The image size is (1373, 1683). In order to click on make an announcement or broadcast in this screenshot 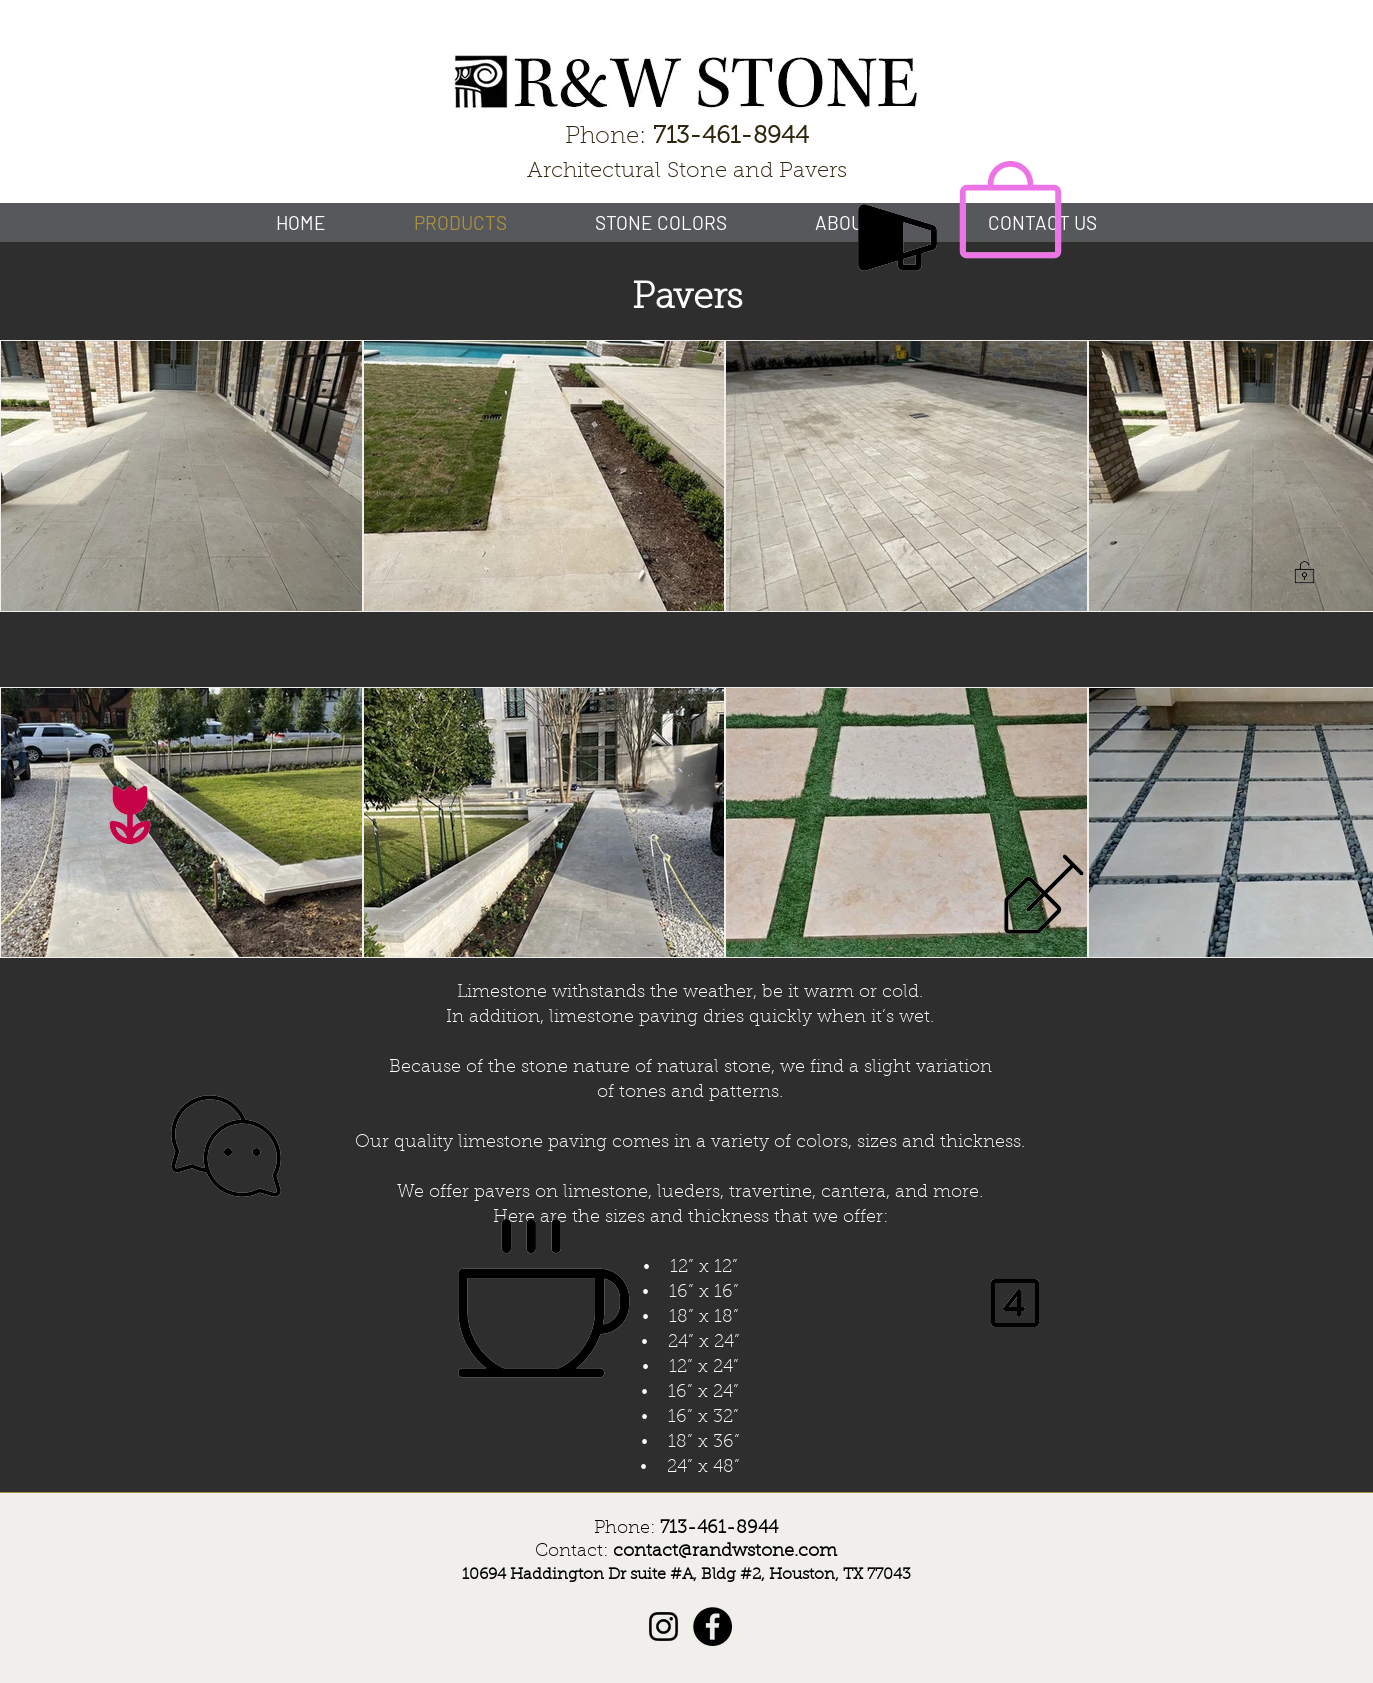, I will do `click(894, 240)`.